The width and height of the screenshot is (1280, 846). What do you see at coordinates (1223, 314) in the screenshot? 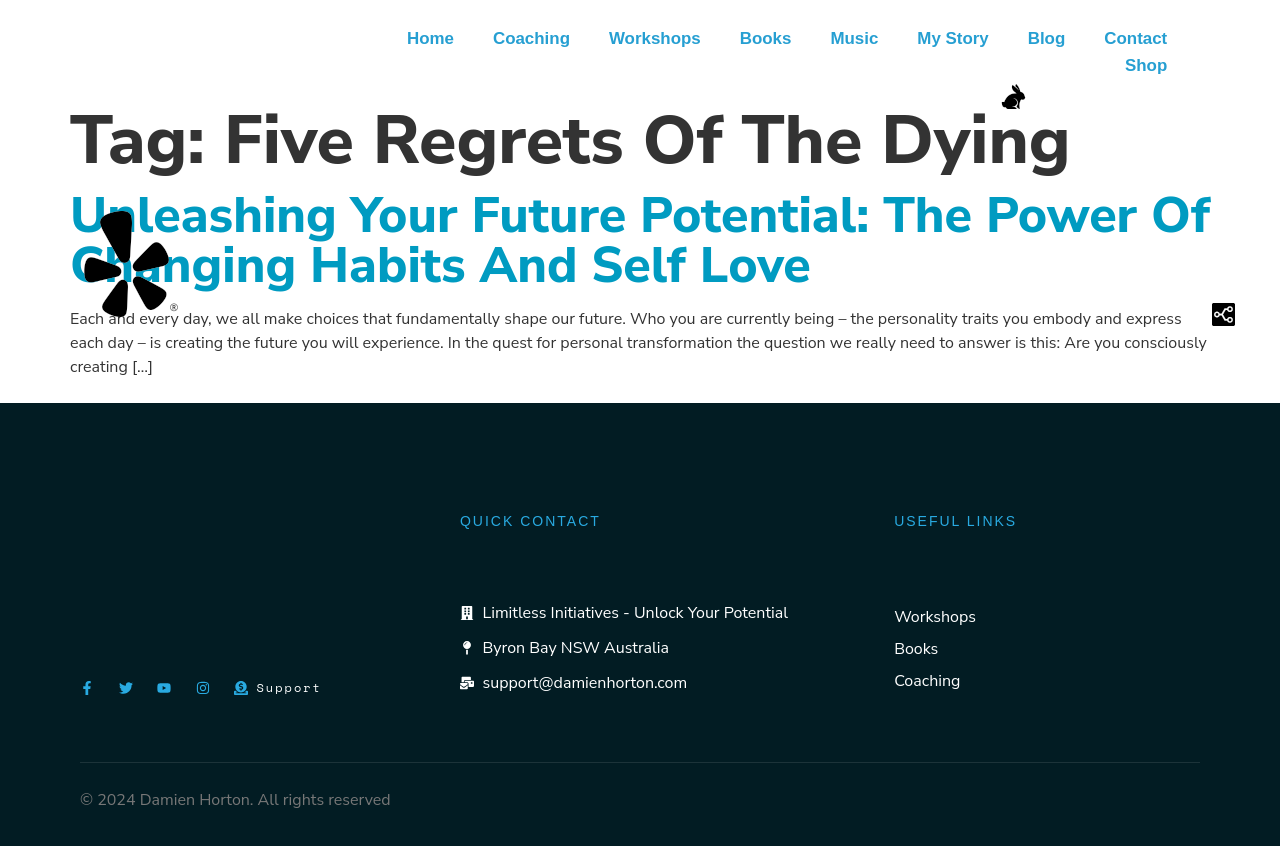
I see `view on stackshare` at bounding box center [1223, 314].